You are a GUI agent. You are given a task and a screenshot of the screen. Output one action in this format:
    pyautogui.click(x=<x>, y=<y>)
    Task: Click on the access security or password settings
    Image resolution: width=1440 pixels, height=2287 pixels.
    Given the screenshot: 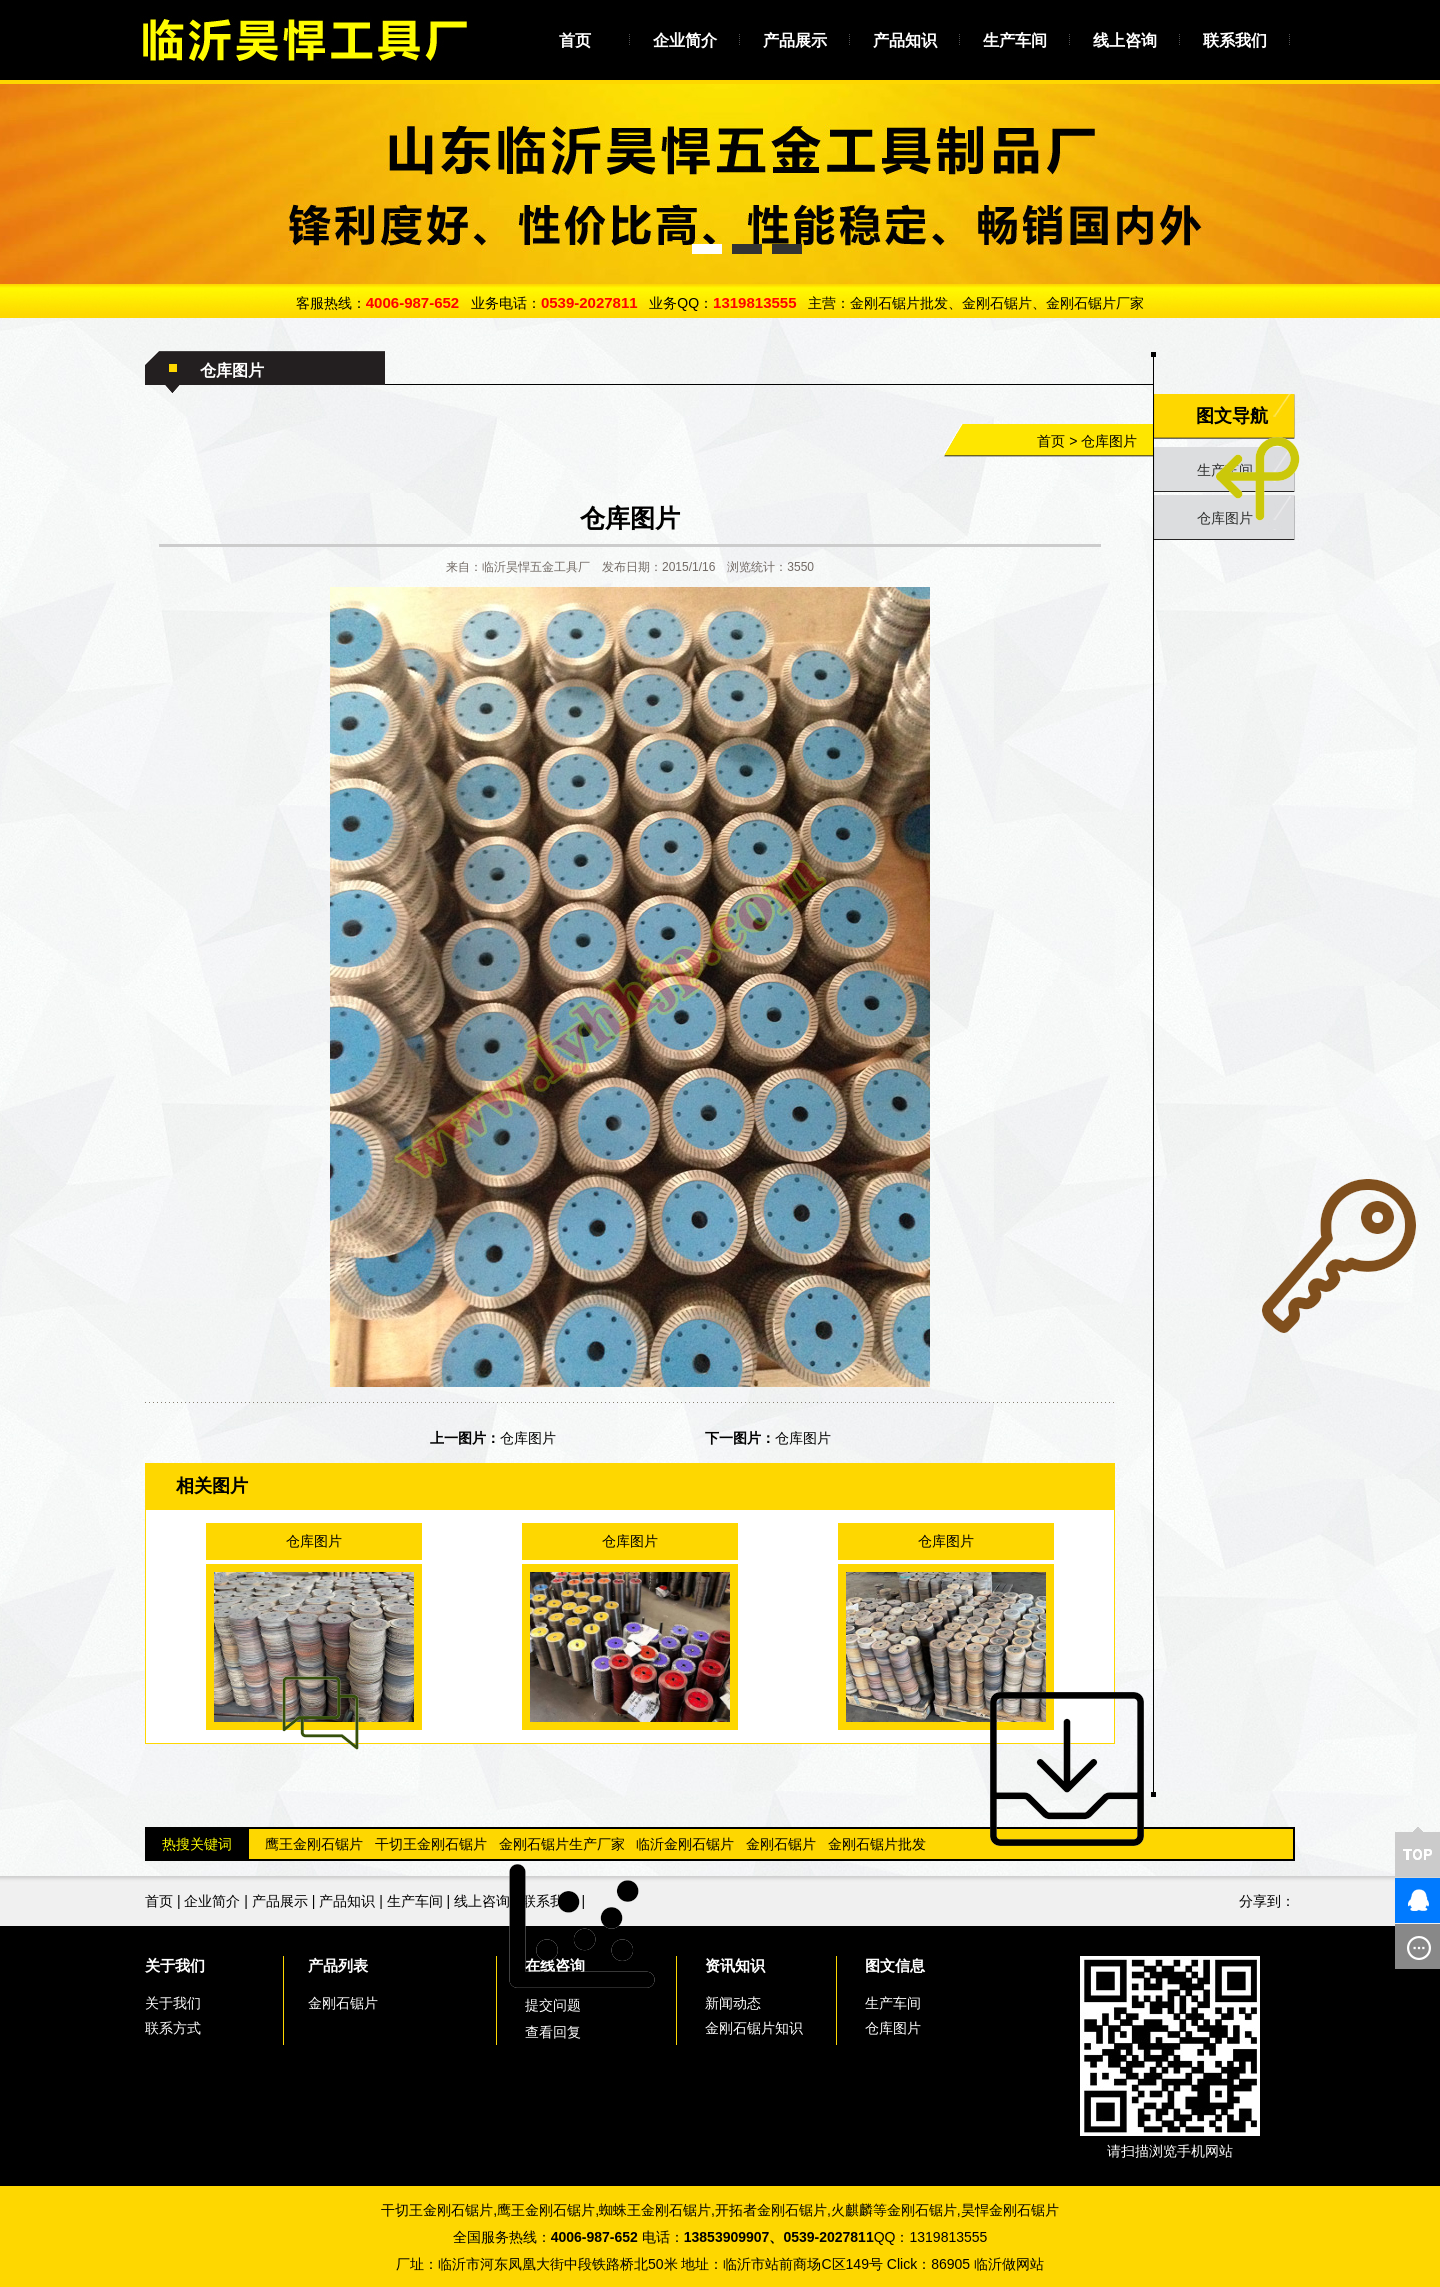 What is the action you would take?
    pyautogui.click(x=1339, y=1256)
    